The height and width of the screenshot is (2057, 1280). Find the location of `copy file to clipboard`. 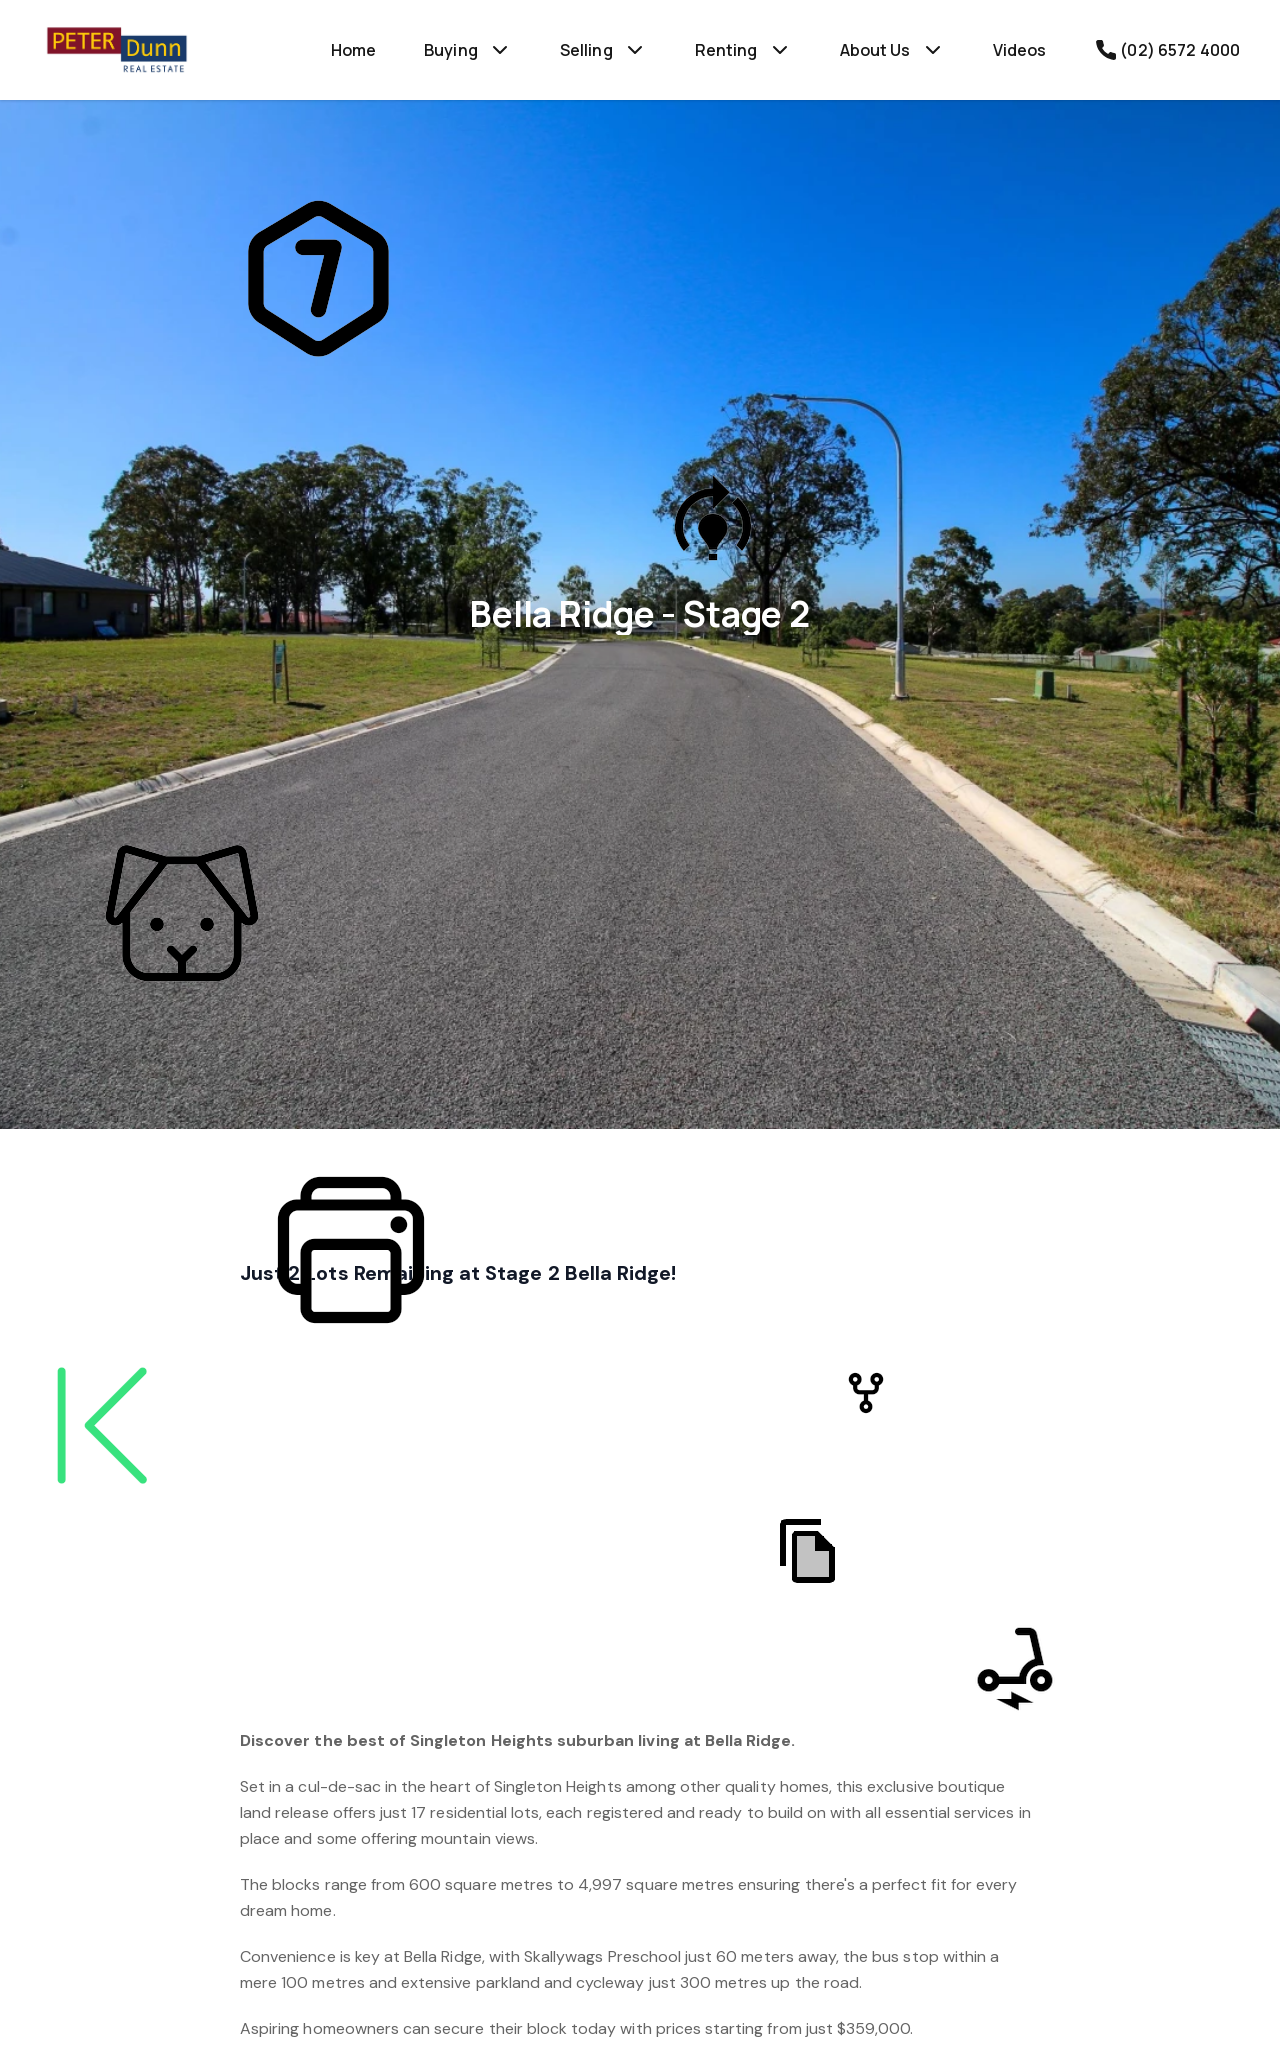

copy file to clipboard is located at coordinates (809, 1551).